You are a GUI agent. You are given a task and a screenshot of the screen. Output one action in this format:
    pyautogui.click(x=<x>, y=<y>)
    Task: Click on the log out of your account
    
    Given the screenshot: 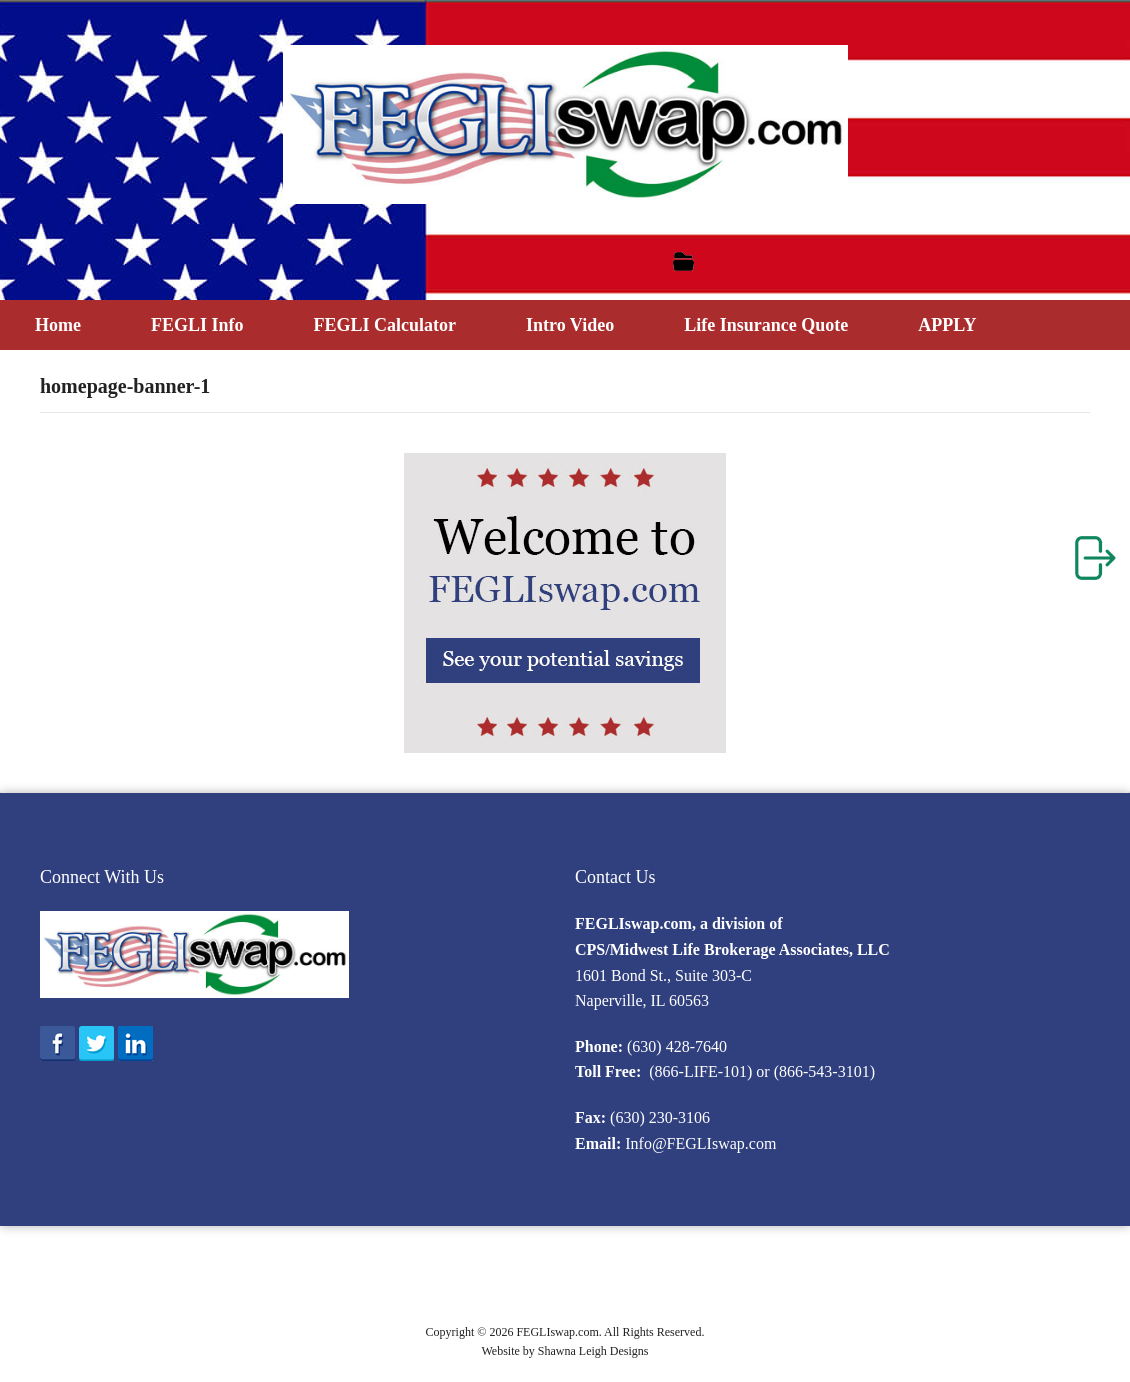 What is the action you would take?
    pyautogui.click(x=1092, y=558)
    